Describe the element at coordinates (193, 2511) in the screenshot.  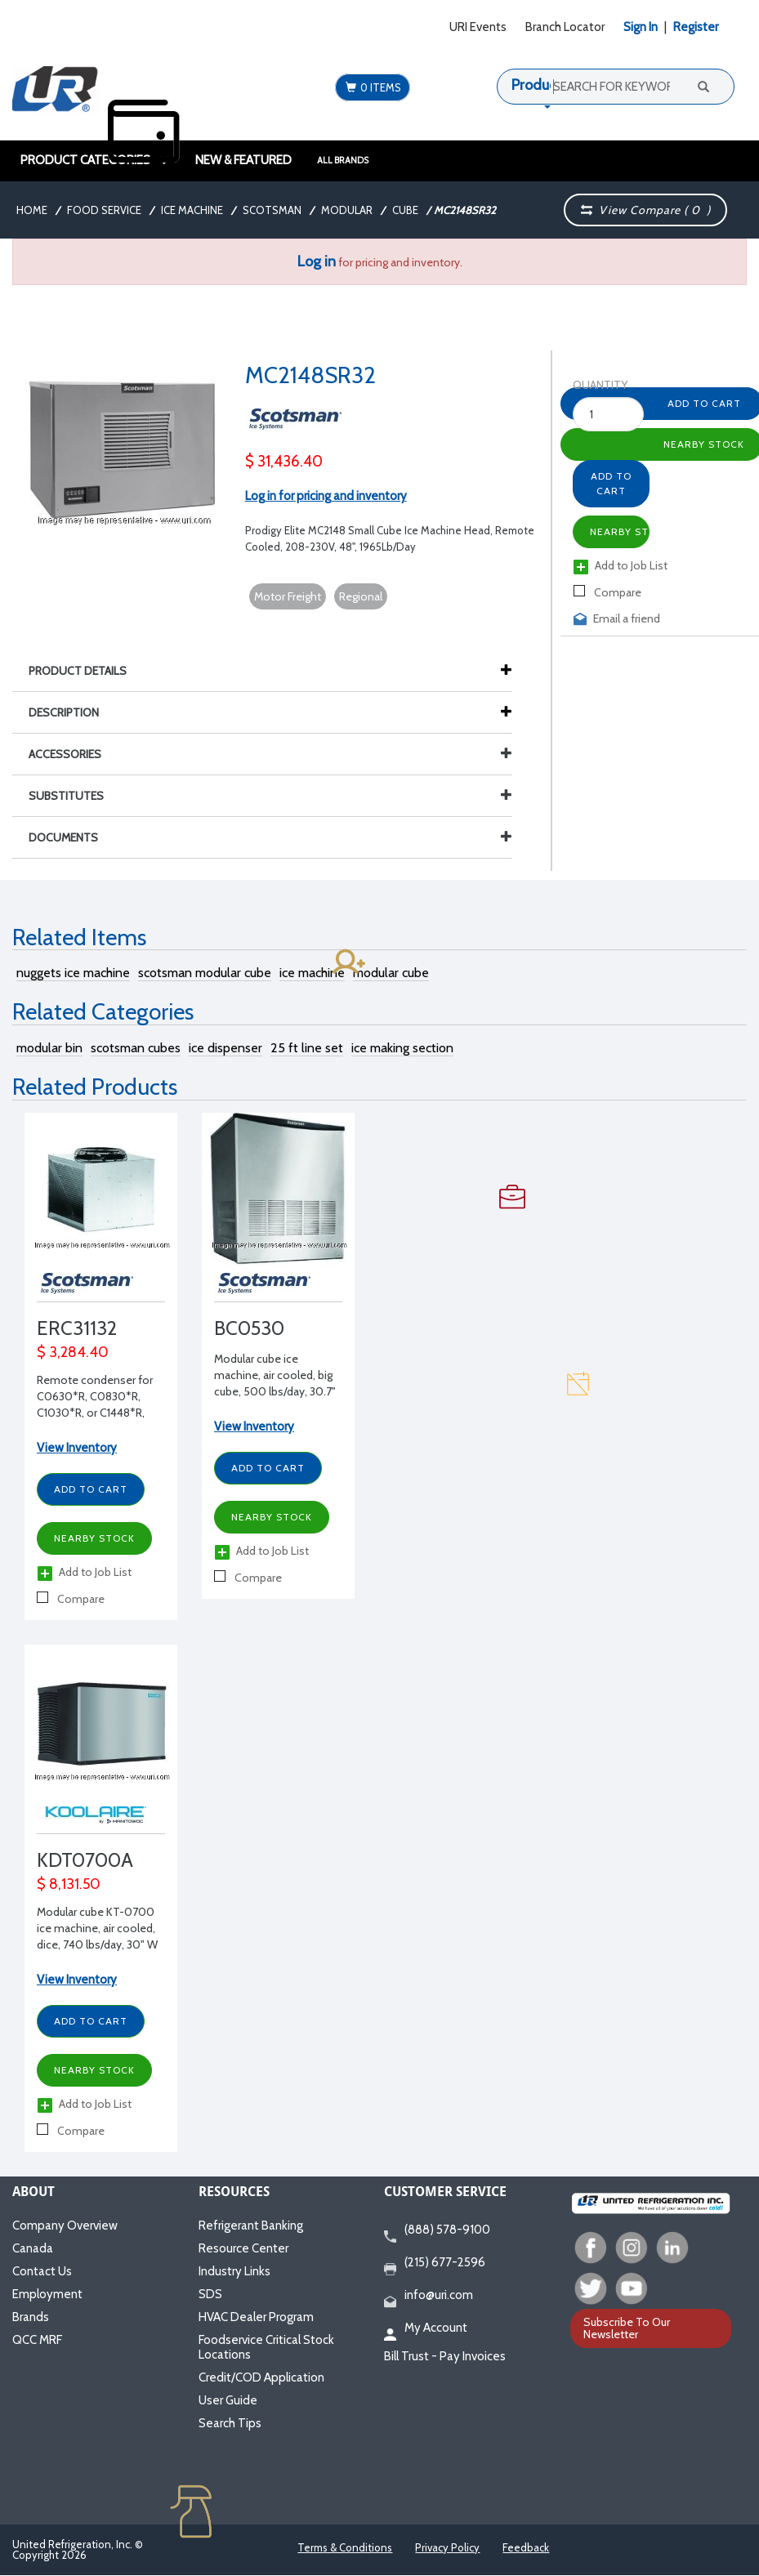
I see `access cleaning or household supplies` at that location.